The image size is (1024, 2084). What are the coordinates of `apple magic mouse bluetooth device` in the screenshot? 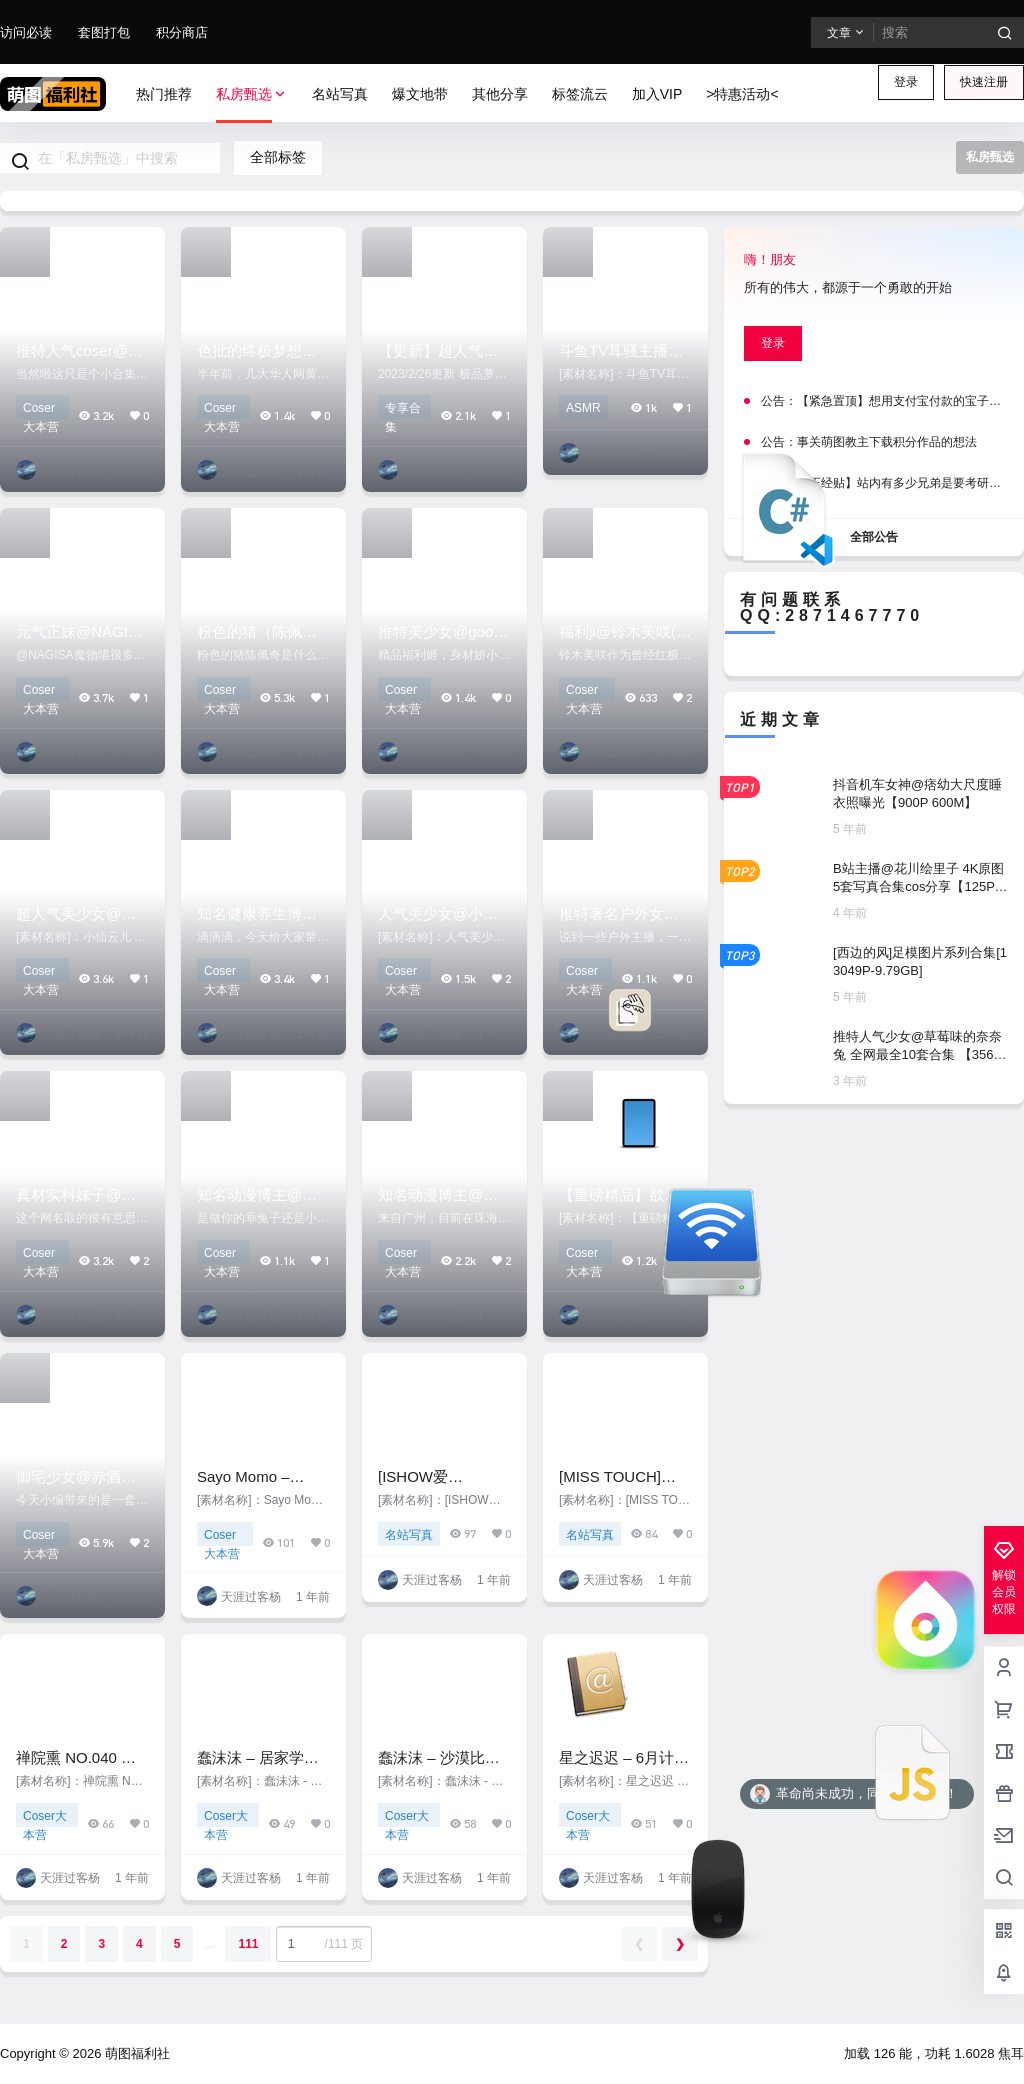 It's located at (718, 1893).